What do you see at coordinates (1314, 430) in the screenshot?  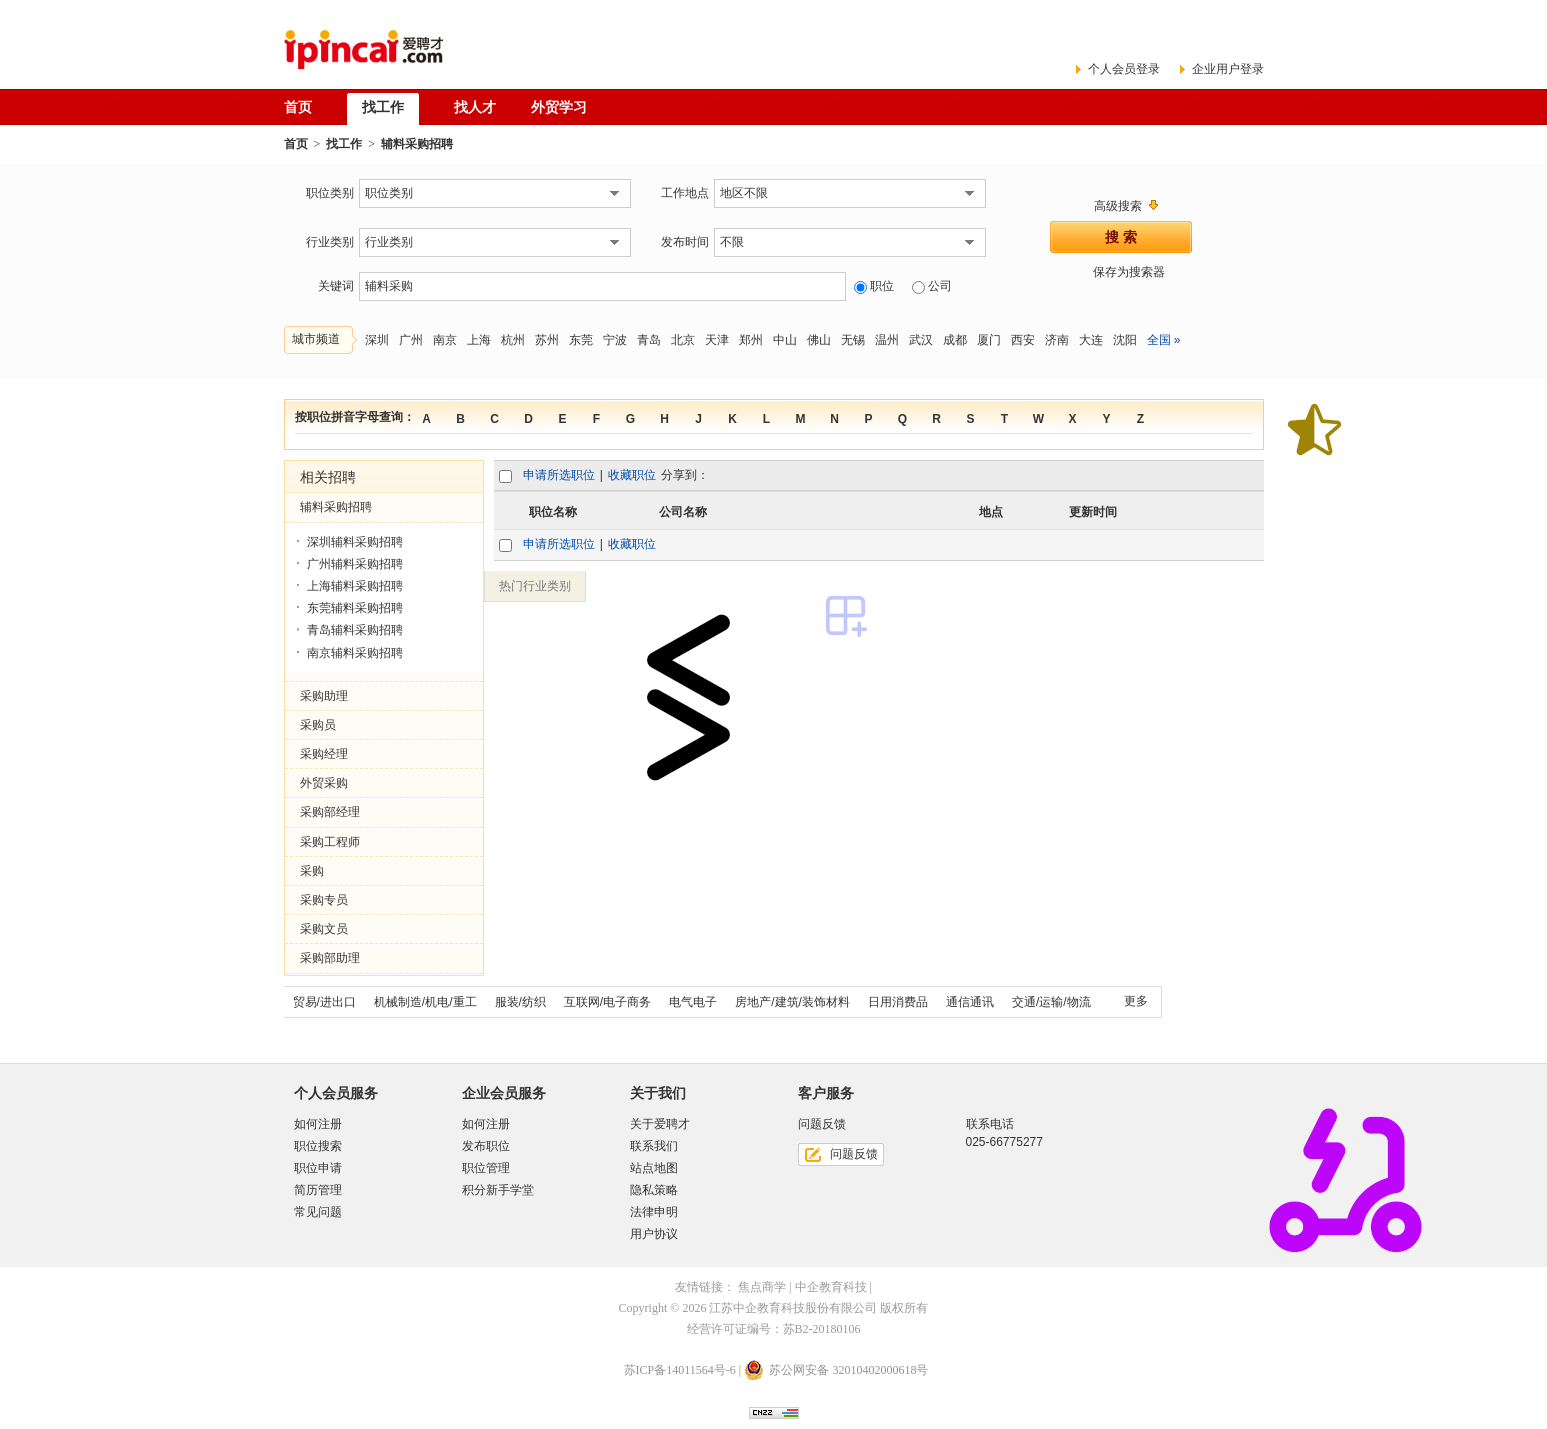 I see `indicates a partial rating or half-star score` at bounding box center [1314, 430].